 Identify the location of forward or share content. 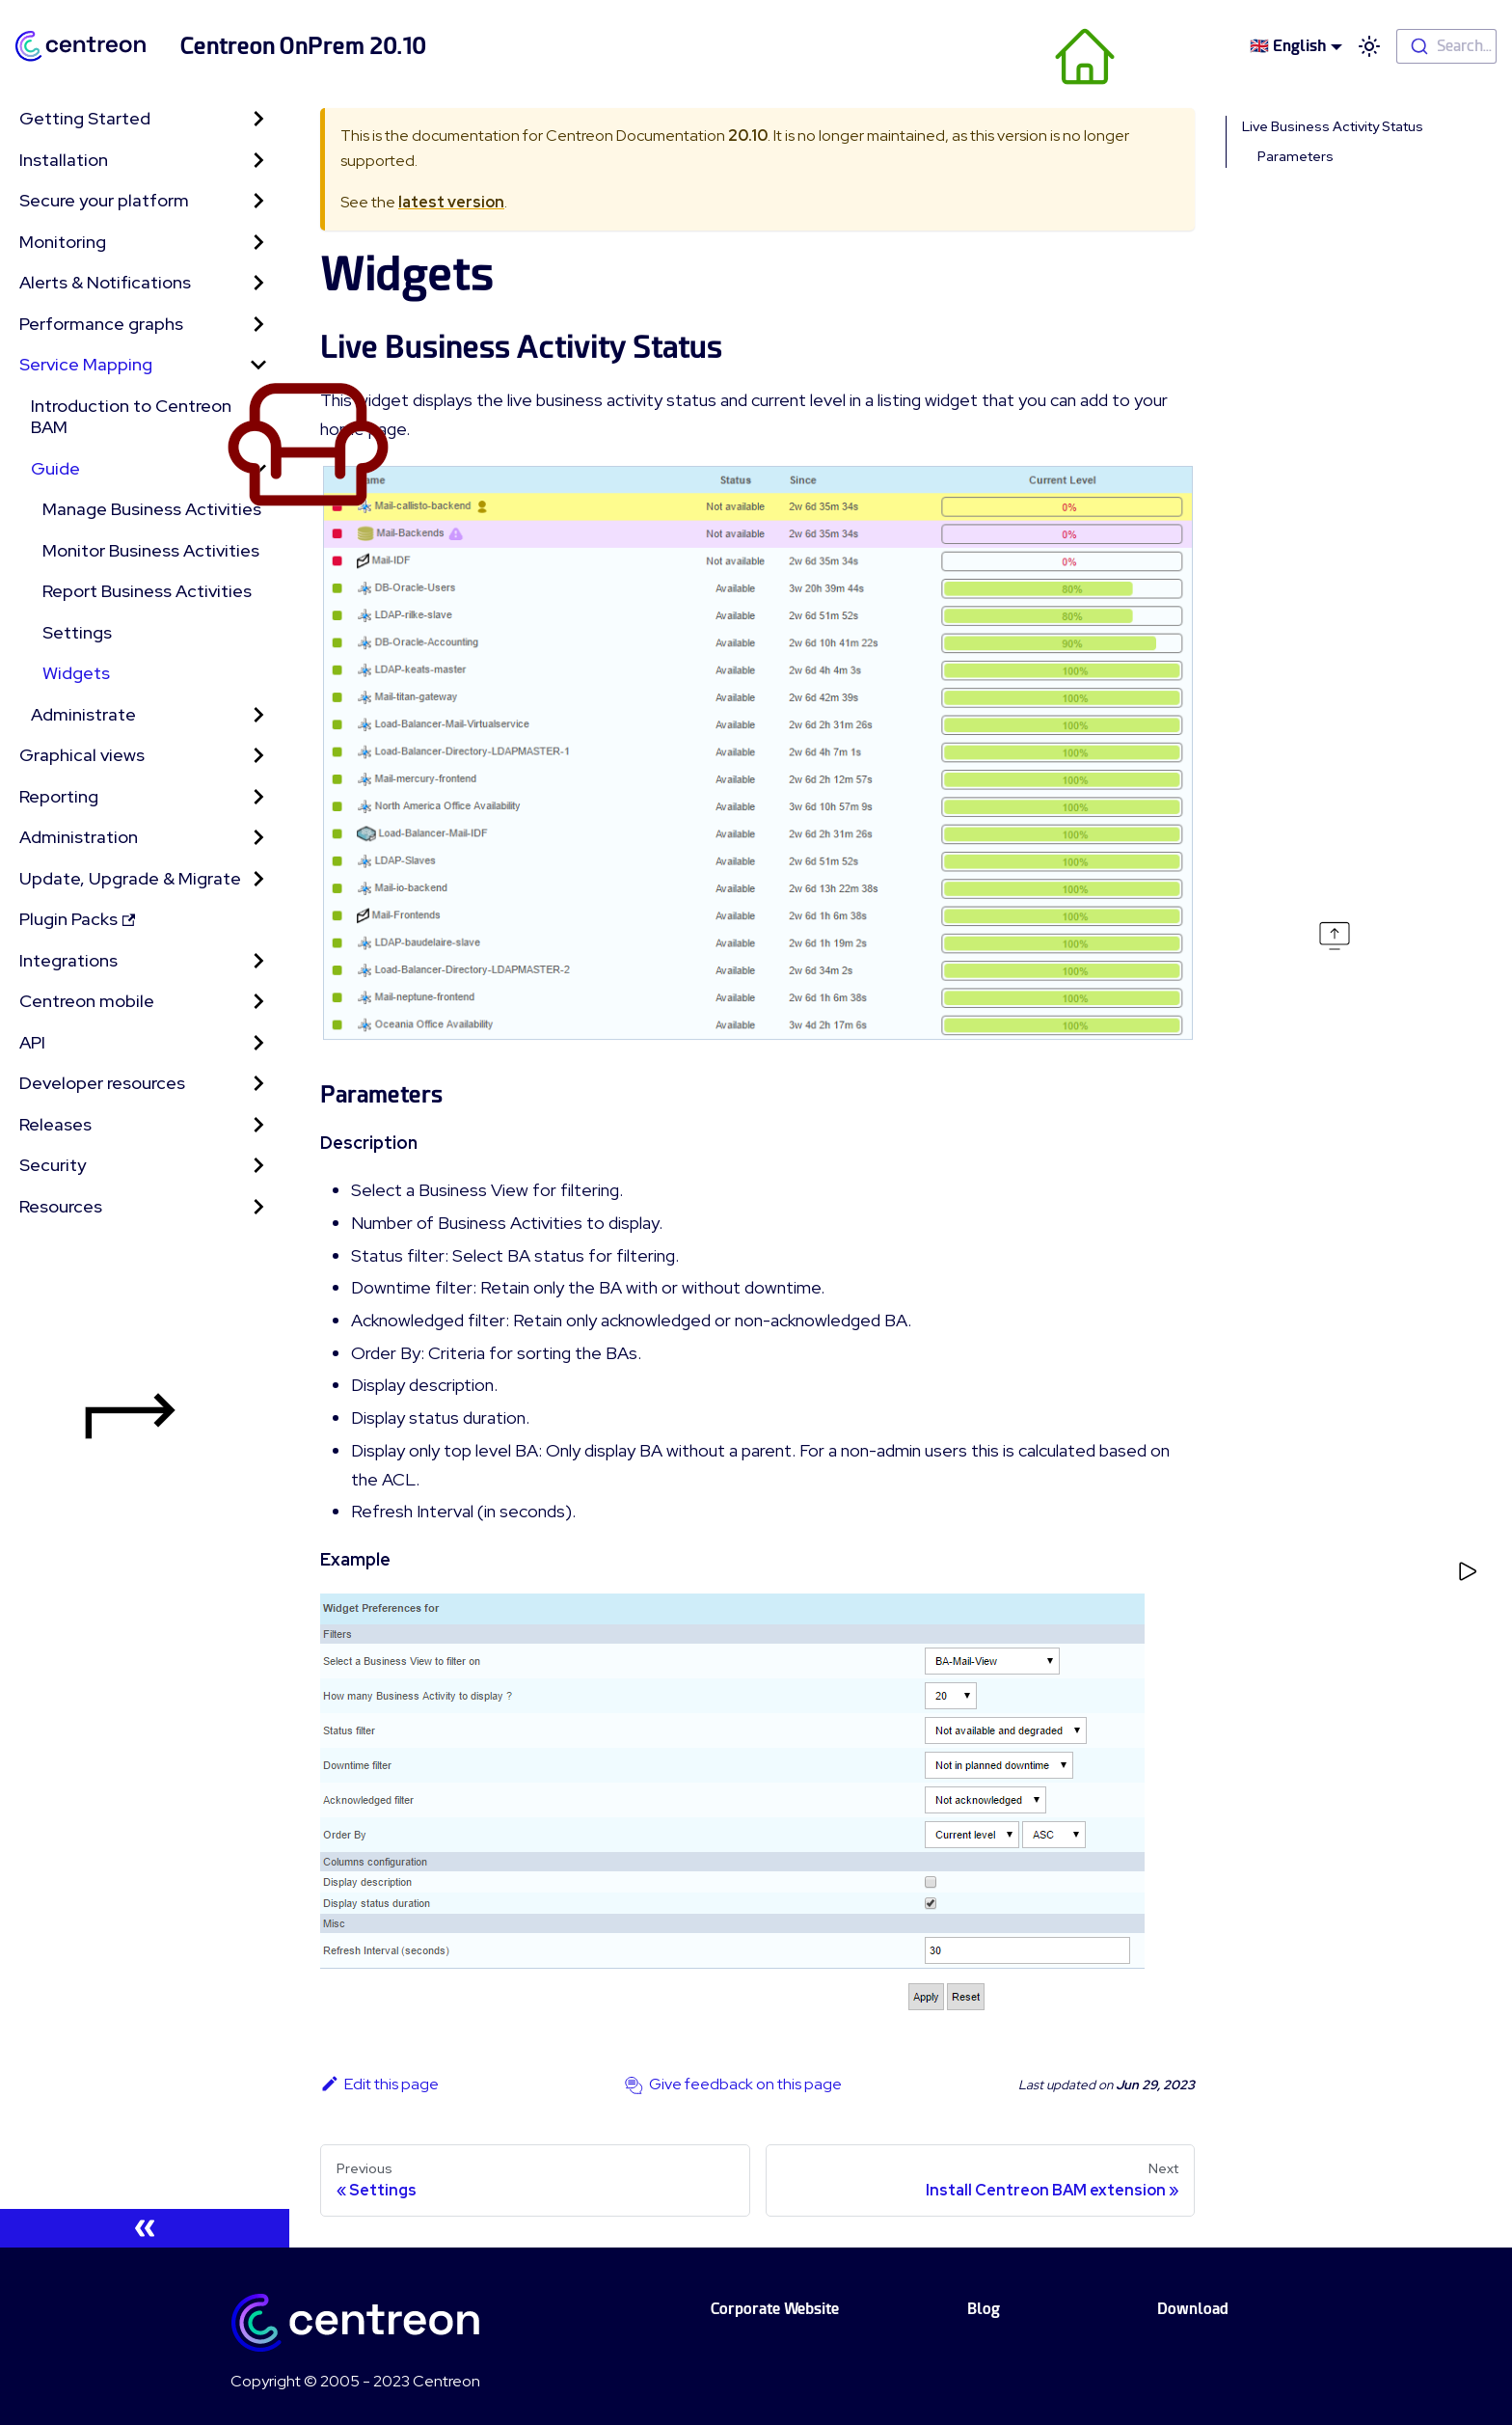
(129, 1416).